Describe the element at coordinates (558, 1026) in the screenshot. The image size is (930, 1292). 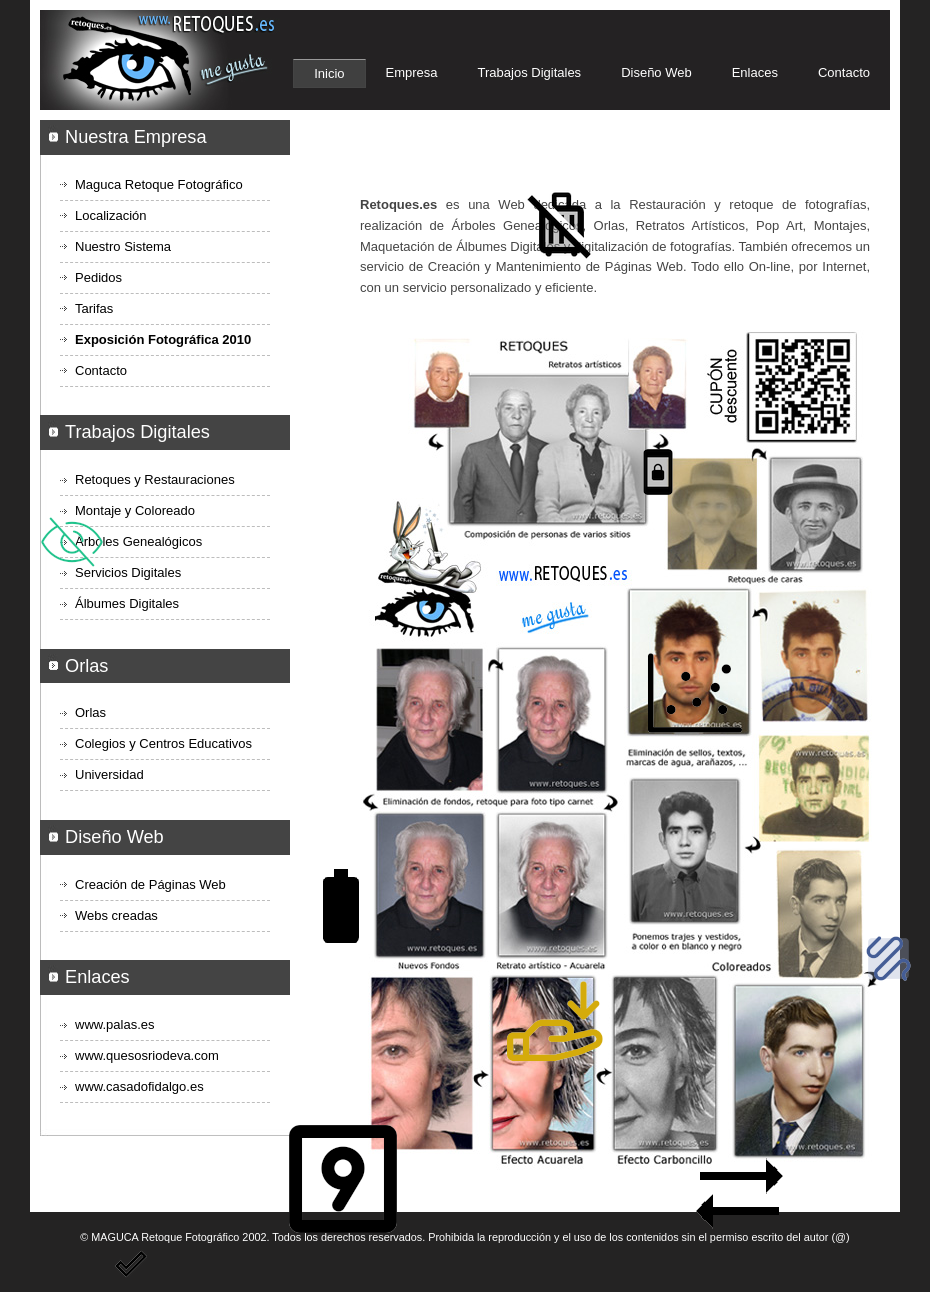
I see `receive or accept an incoming item` at that location.